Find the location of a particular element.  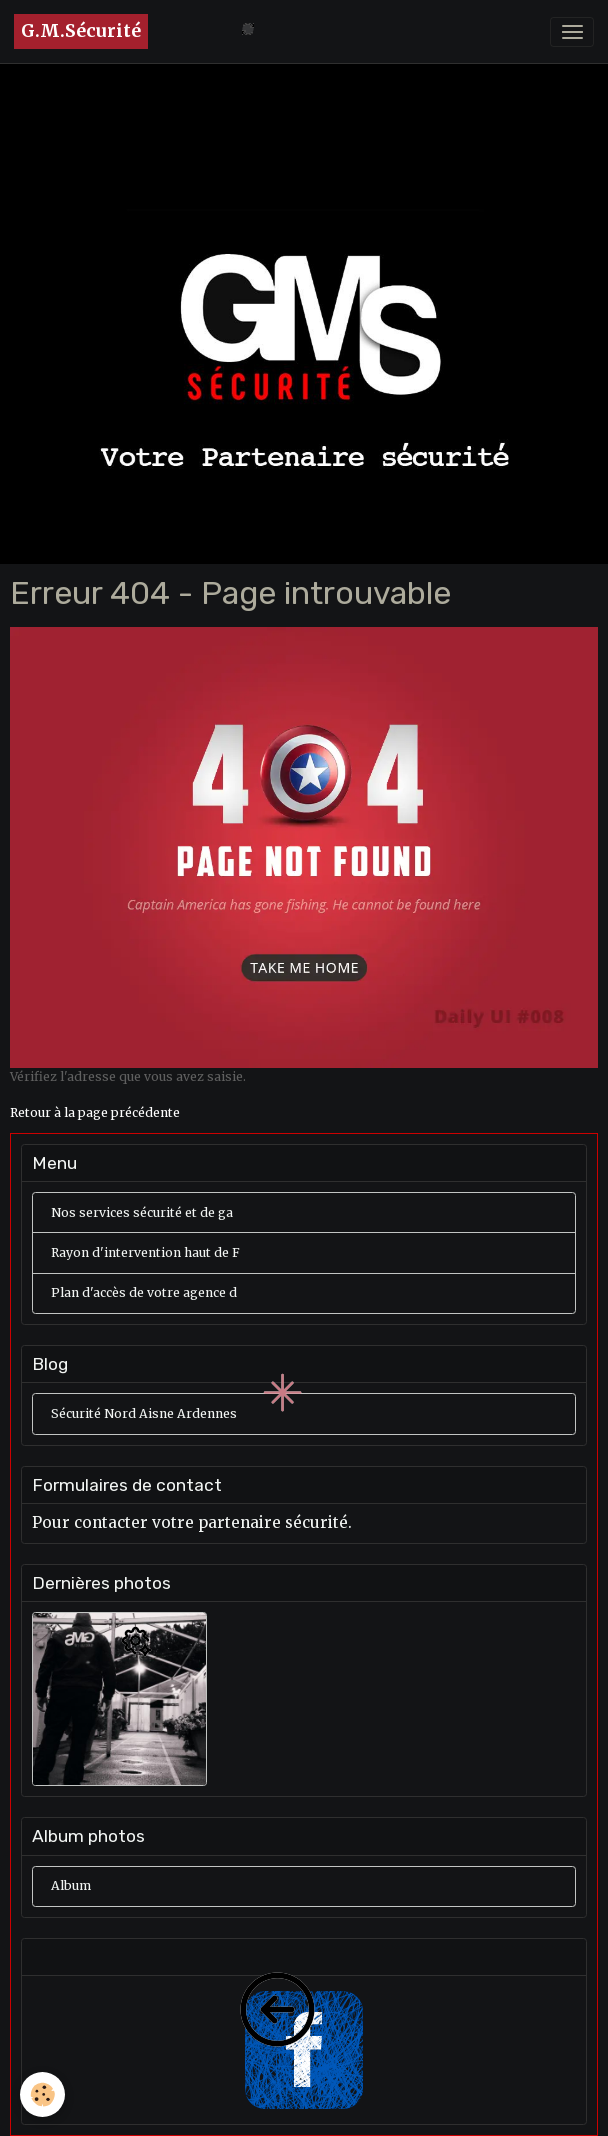

refresh or reload content is located at coordinates (248, 29).